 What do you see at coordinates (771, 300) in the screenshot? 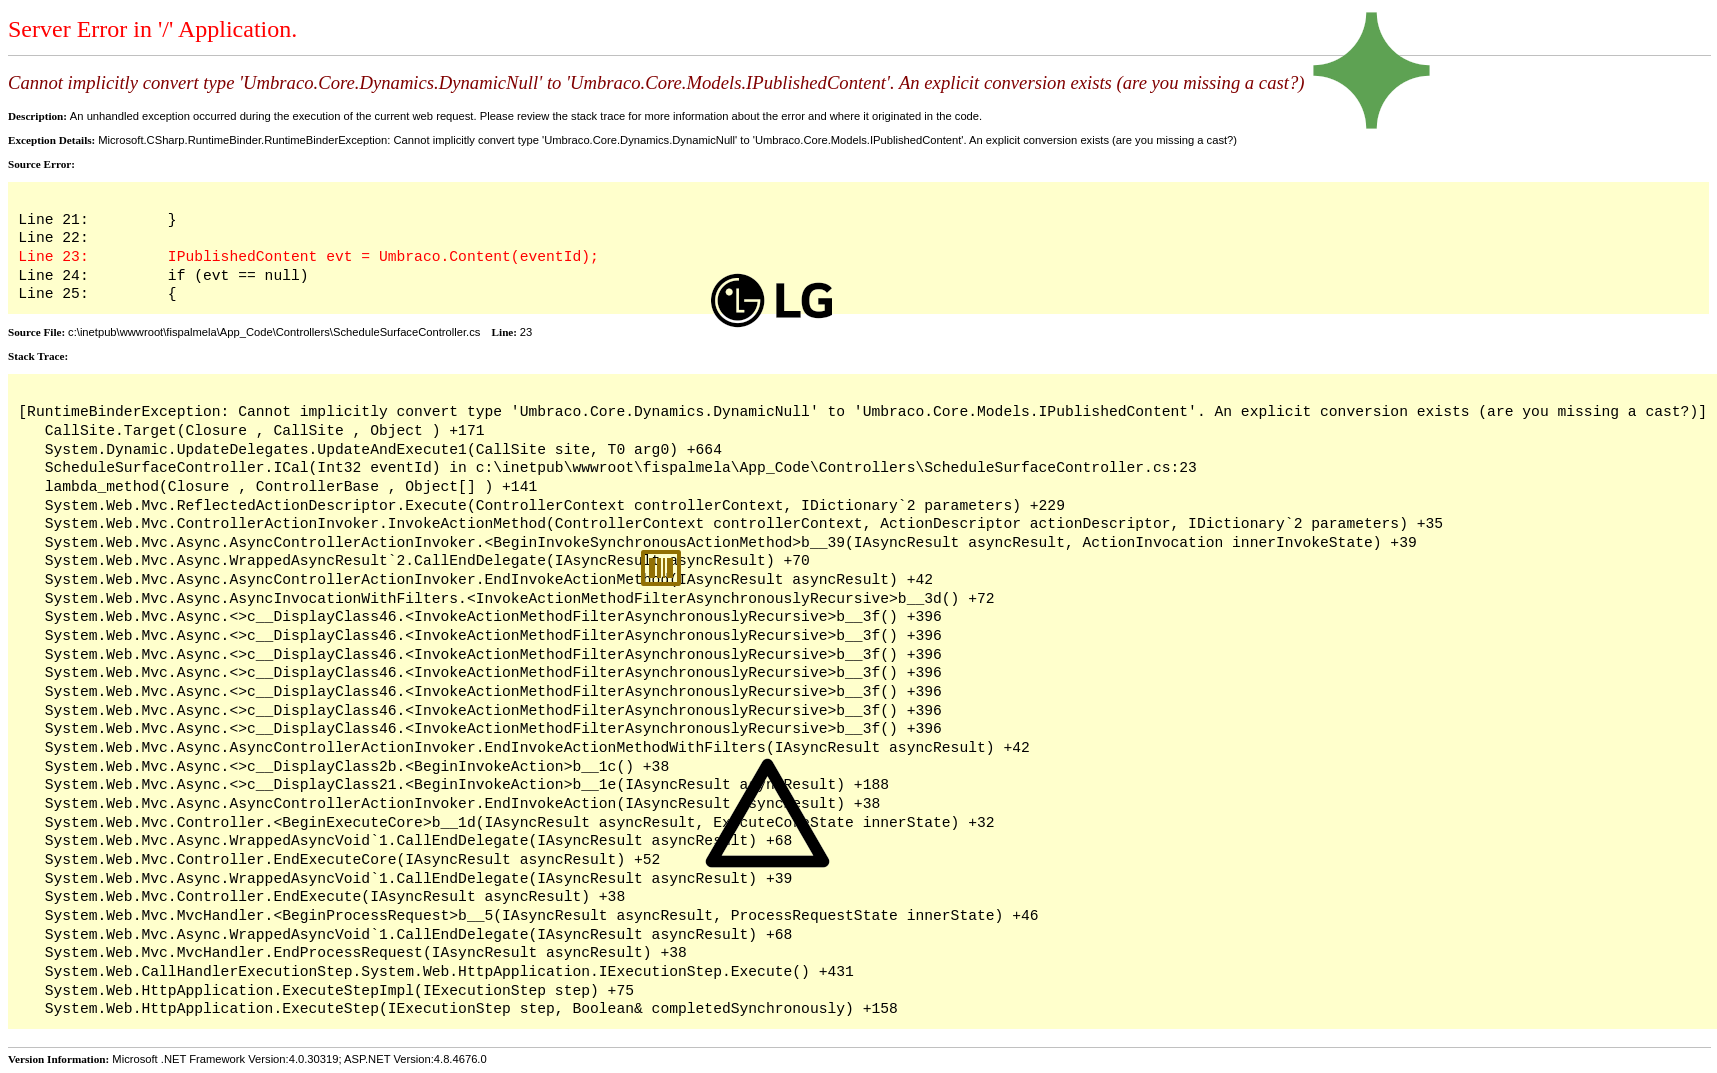
I see `LG brand logo or product identifier` at bounding box center [771, 300].